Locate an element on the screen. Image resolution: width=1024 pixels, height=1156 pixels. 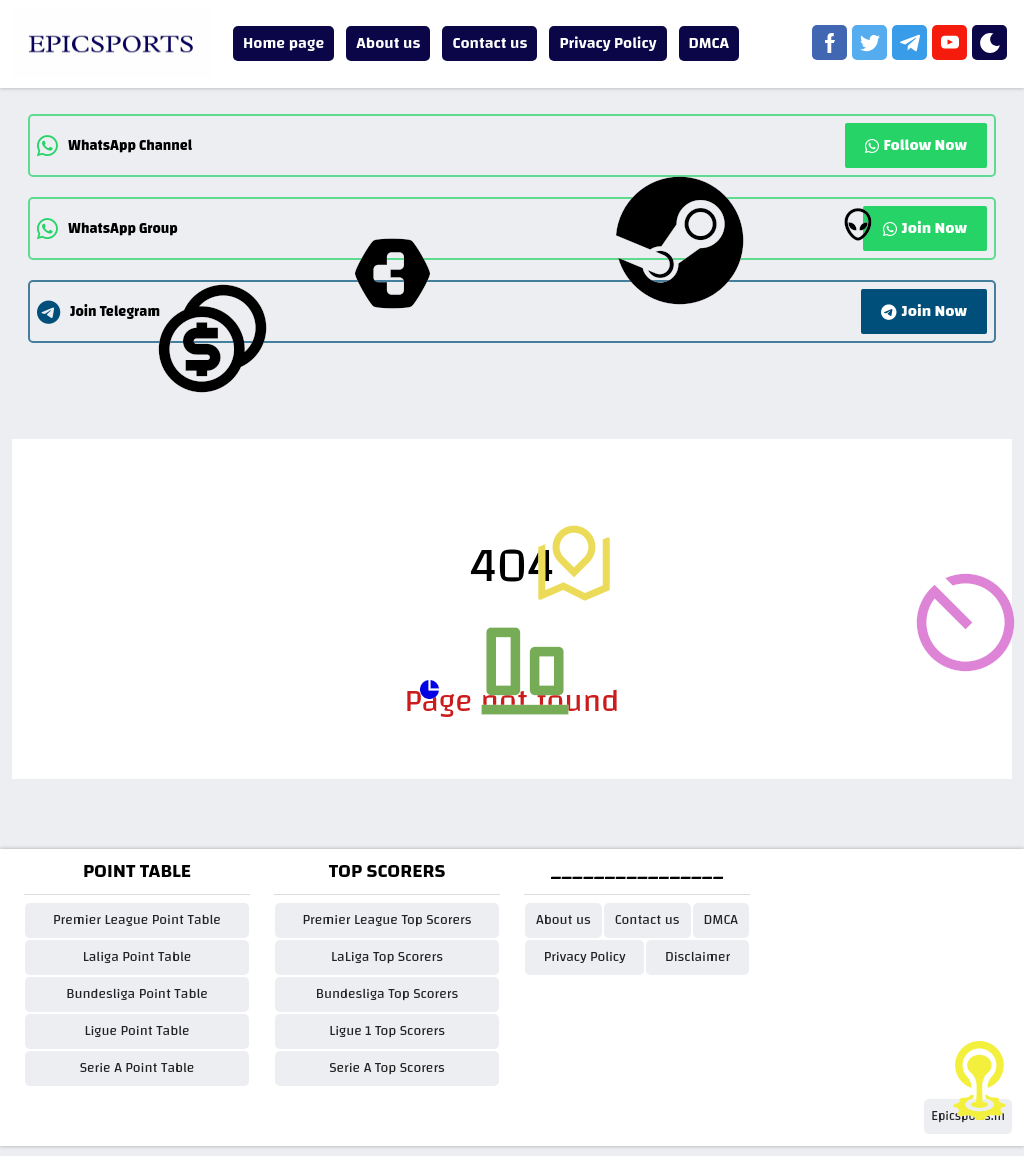
view map directions or navigation is located at coordinates (574, 565).